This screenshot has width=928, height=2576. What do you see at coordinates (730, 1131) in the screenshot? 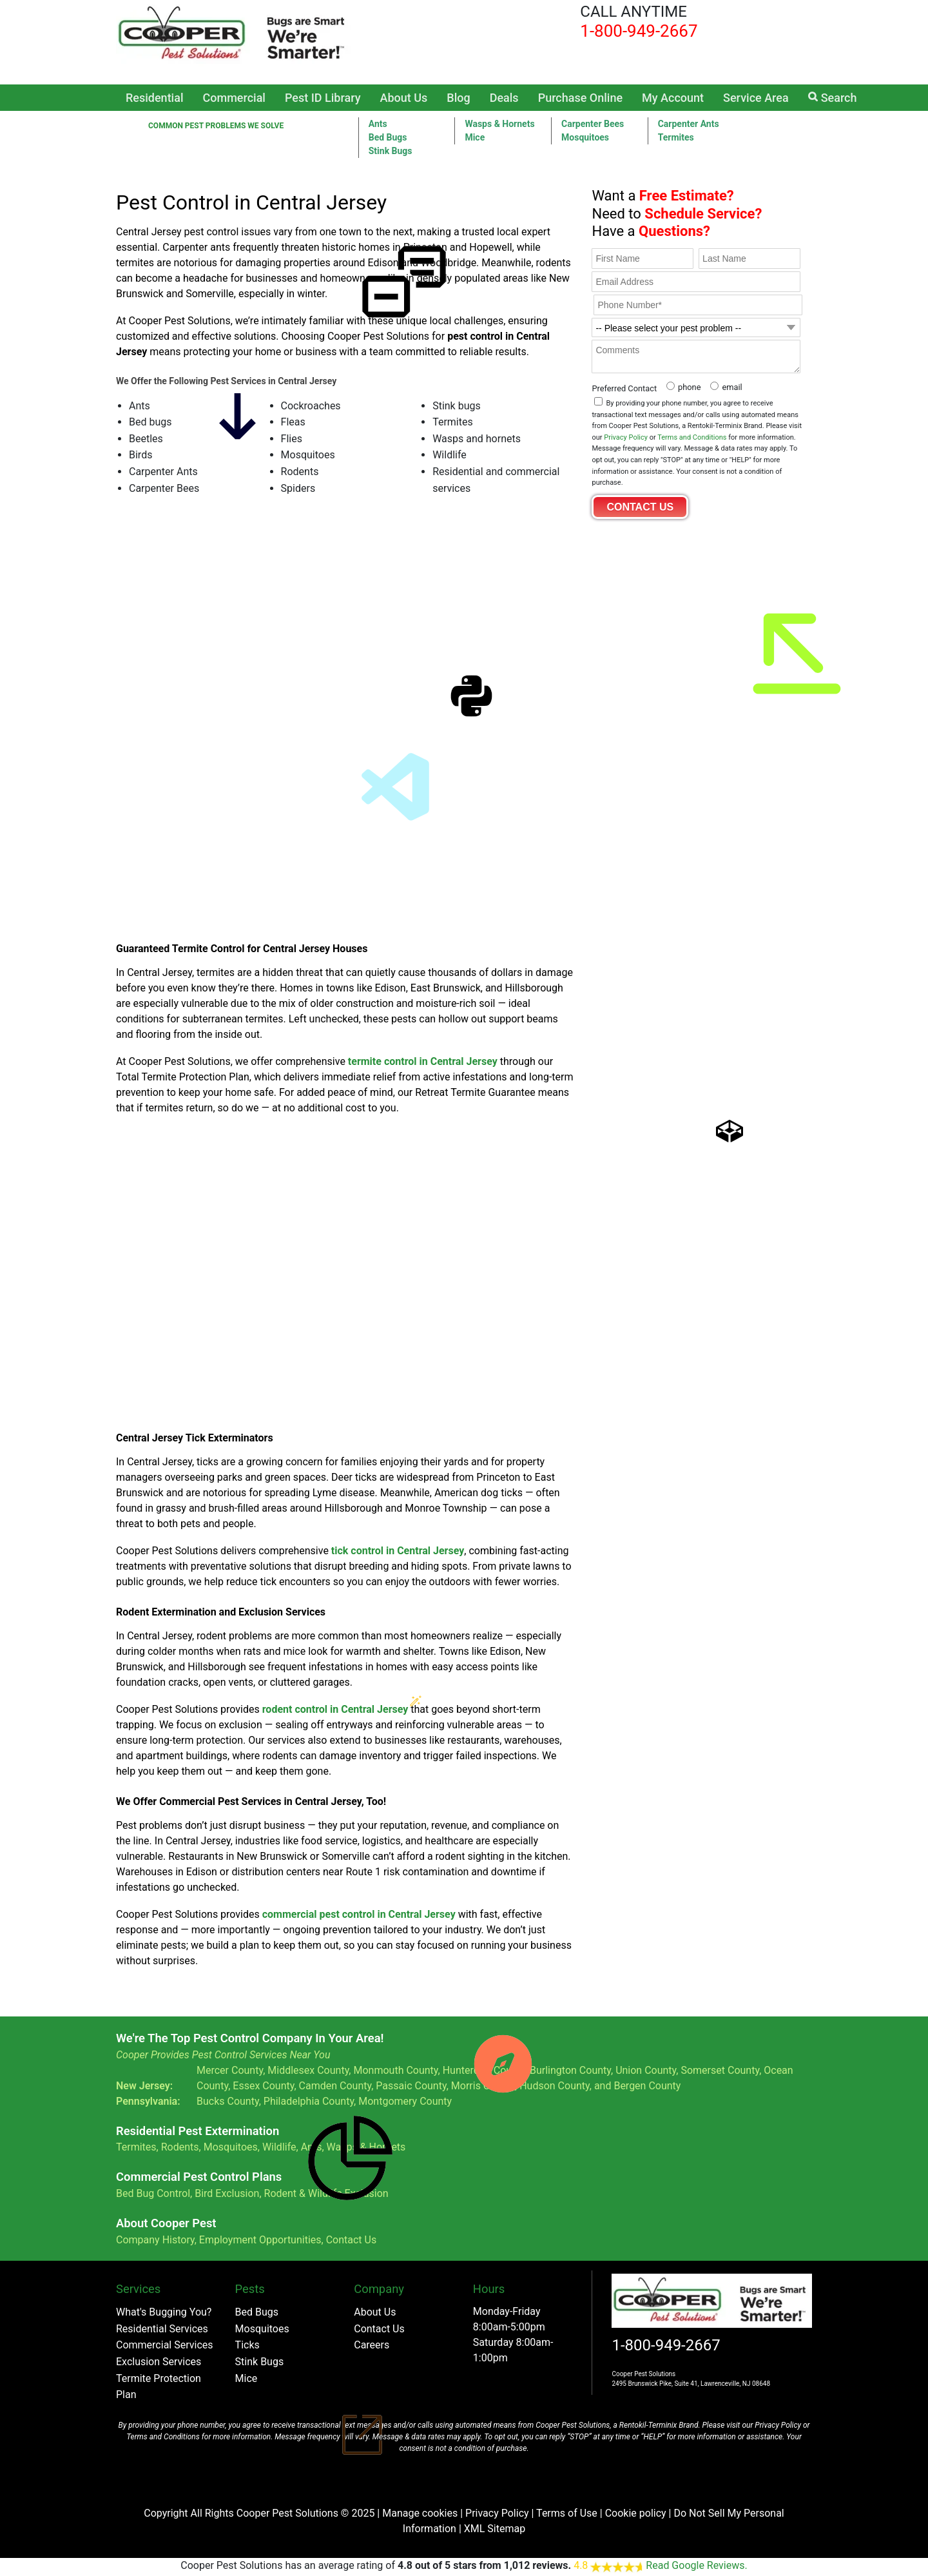
I see `open codepen to view or edit code snippets` at bounding box center [730, 1131].